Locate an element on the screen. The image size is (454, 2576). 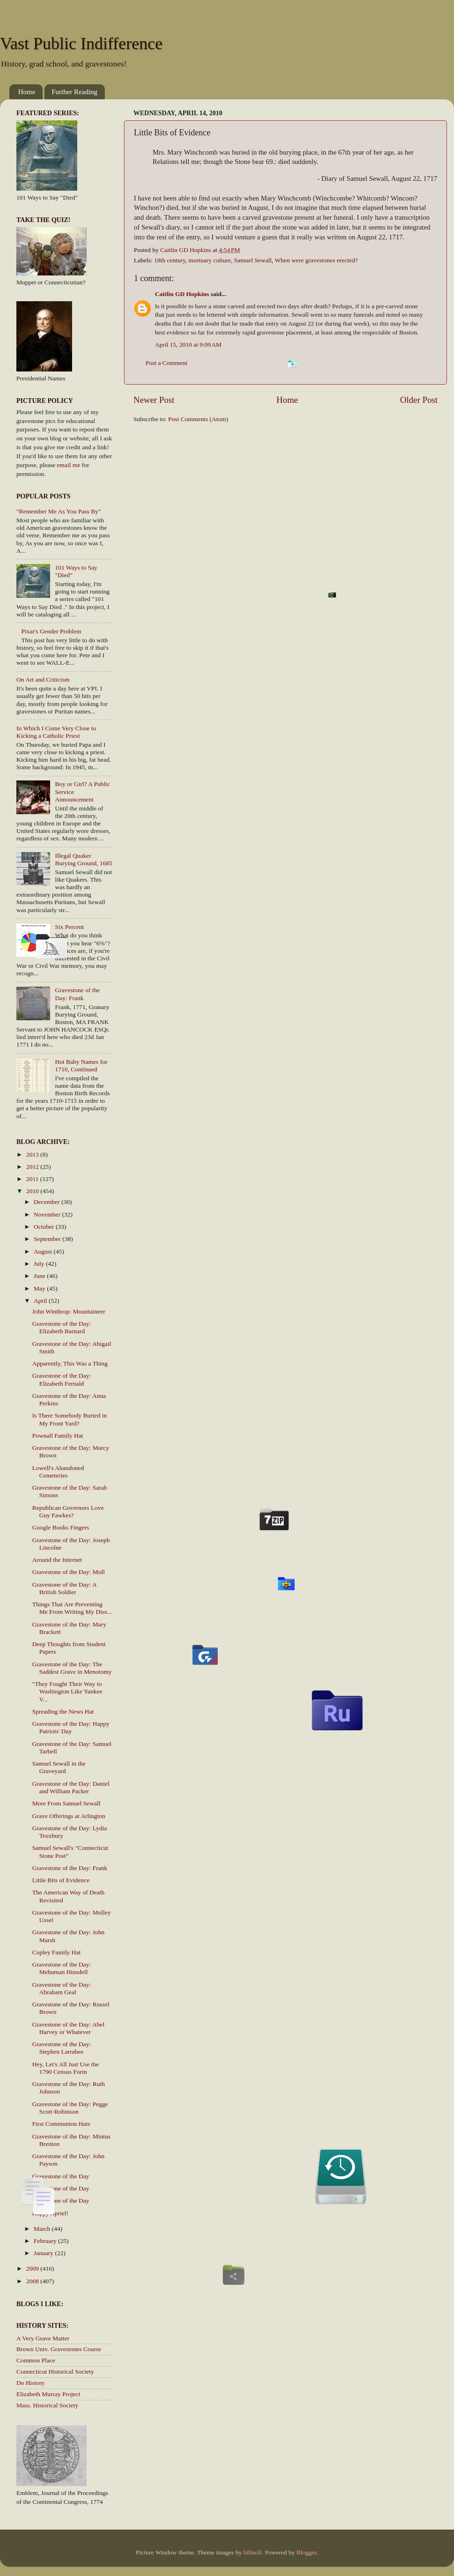
copy selected content to clipboard is located at coordinates (38, 2196).